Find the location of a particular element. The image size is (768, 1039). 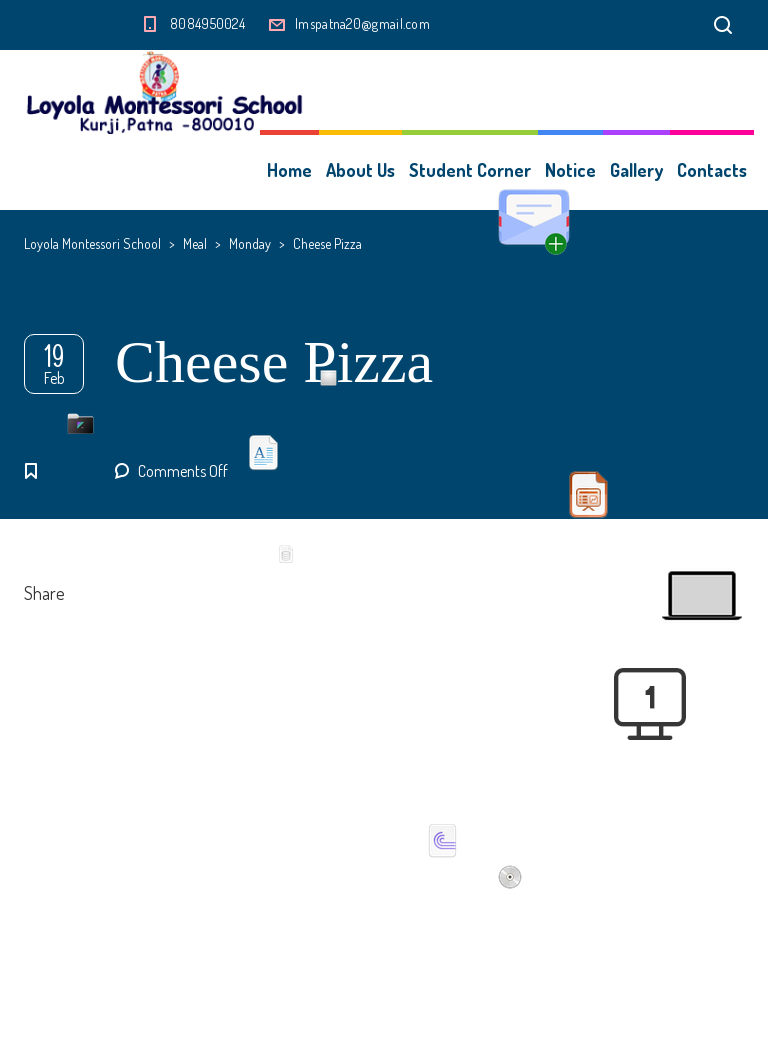

compose a new email is located at coordinates (534, 217).